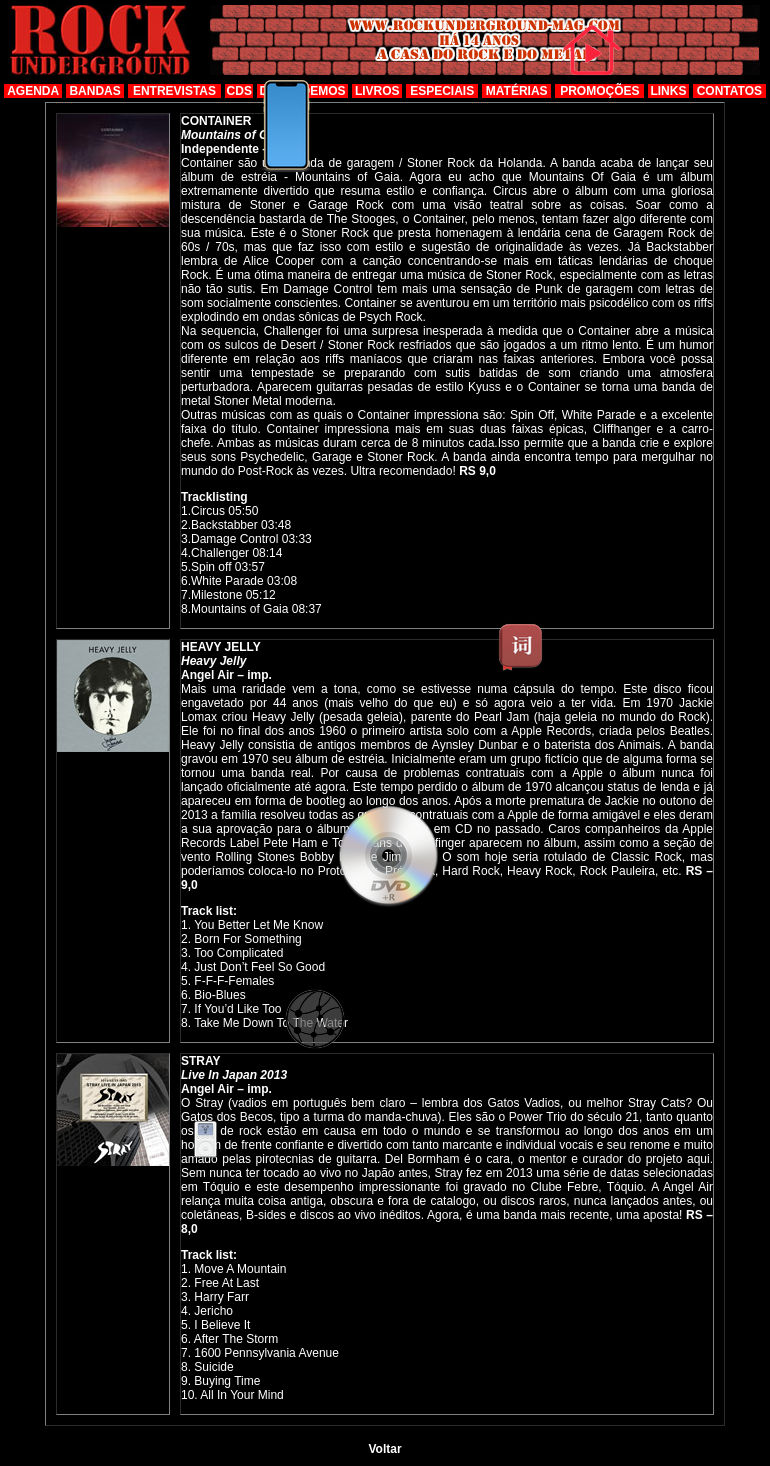 This screenshot has height=1466, width=770. Describe the element at coordinates (286, 126) in the screenshot. I see `iPhone XR device icon` at that location.